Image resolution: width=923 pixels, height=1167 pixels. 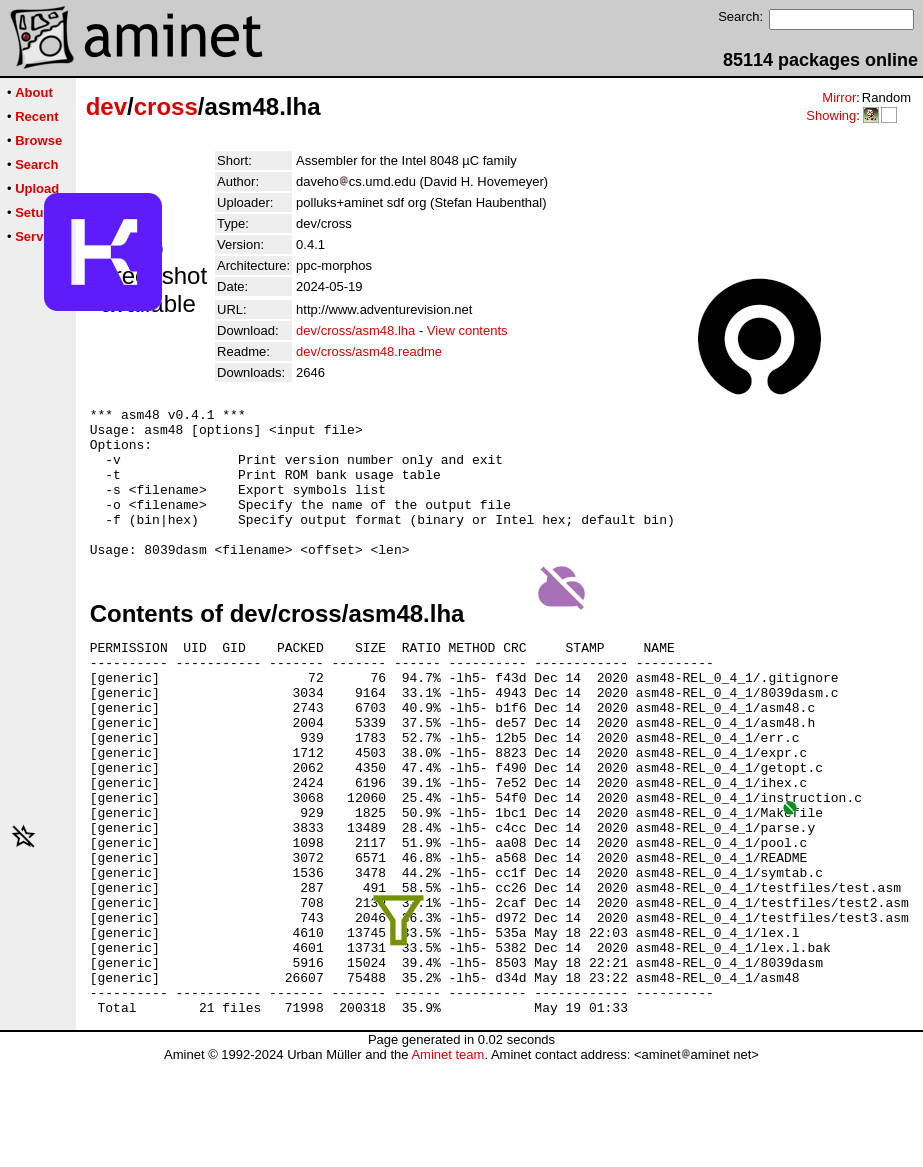 What do you see at coordinates (759, 336) in the screenshot?
I see `open the gojek app` at bounding box center [759, 336].